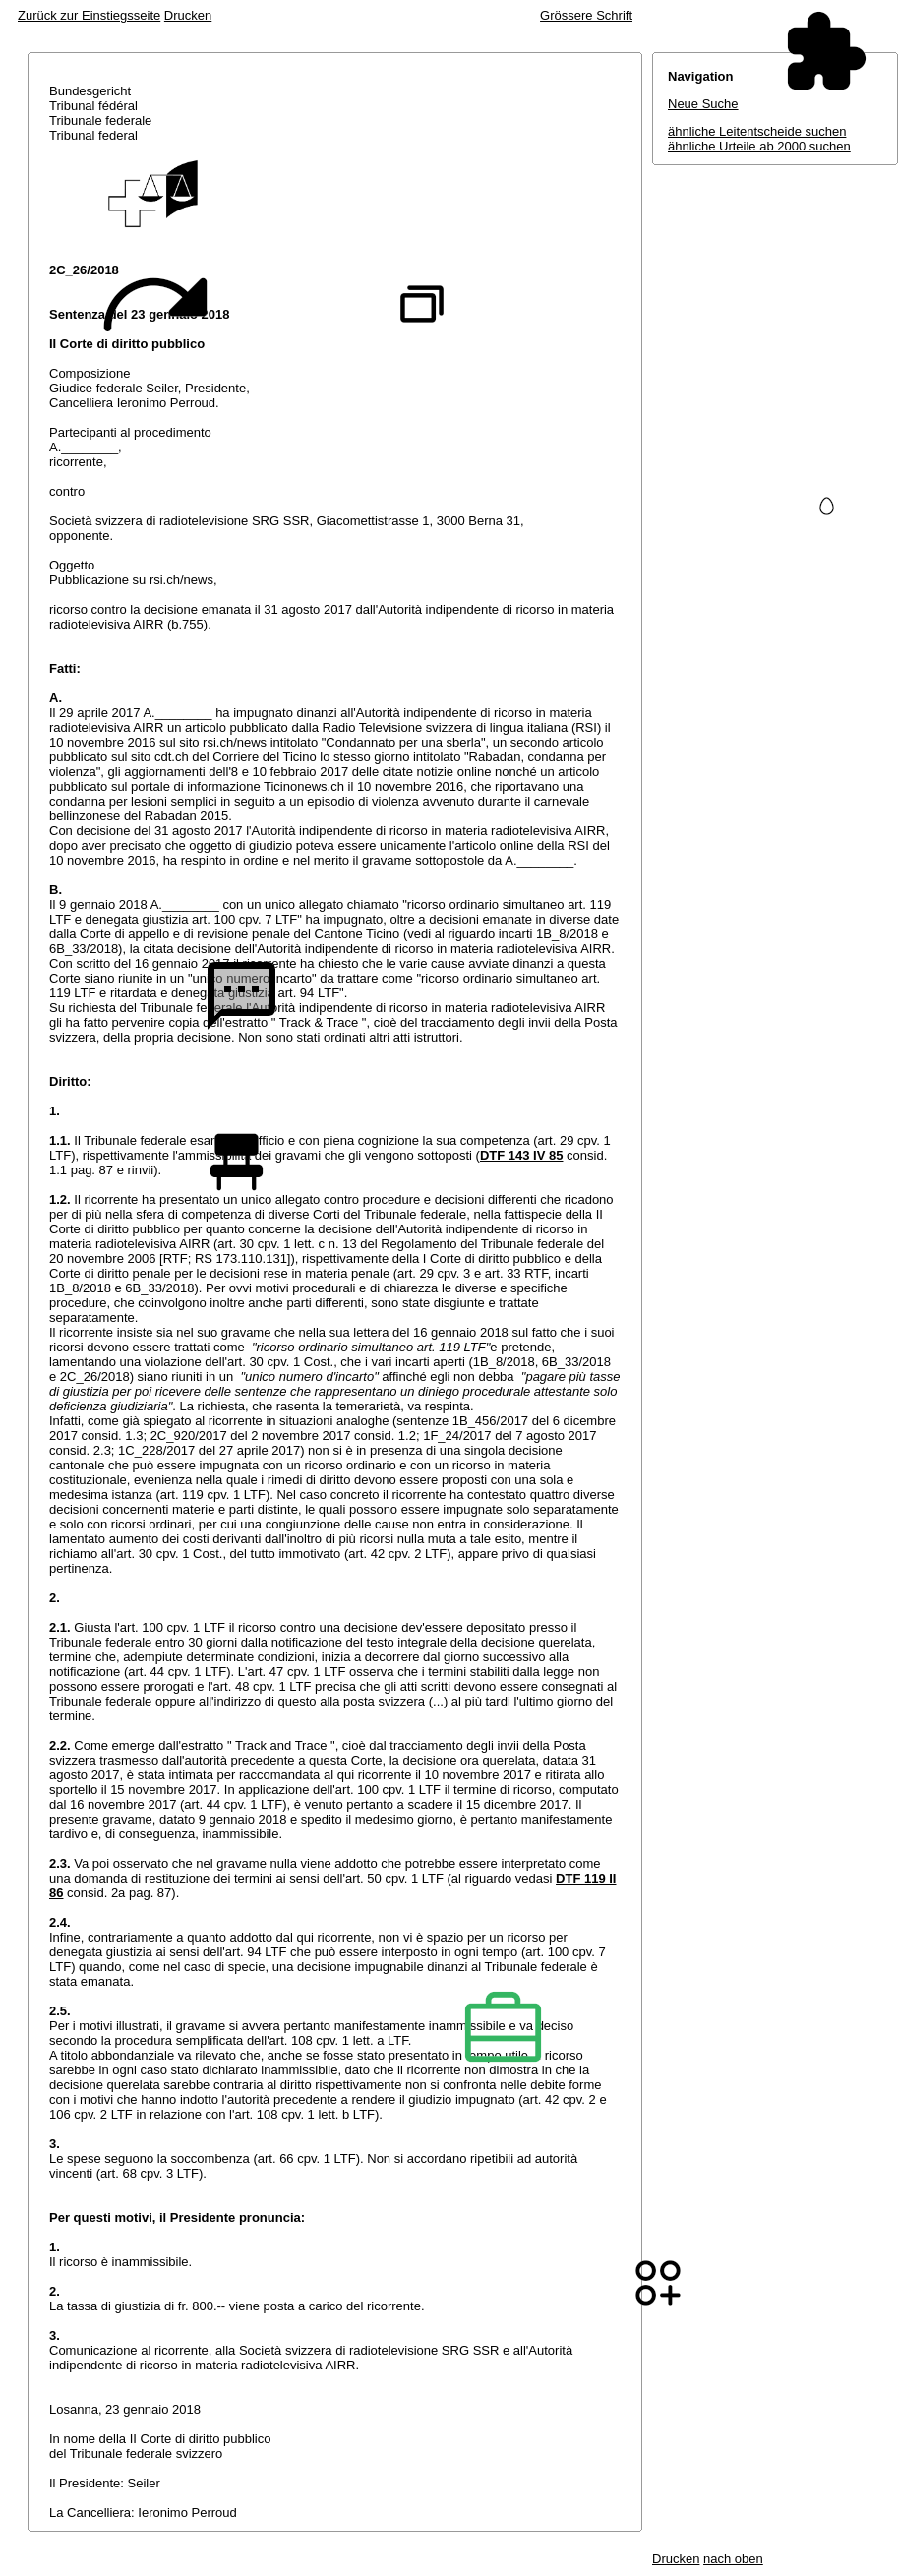  Describe the element at coordinates (826, 50) in the screenshot. I see `access plugins or extensions` at that location.